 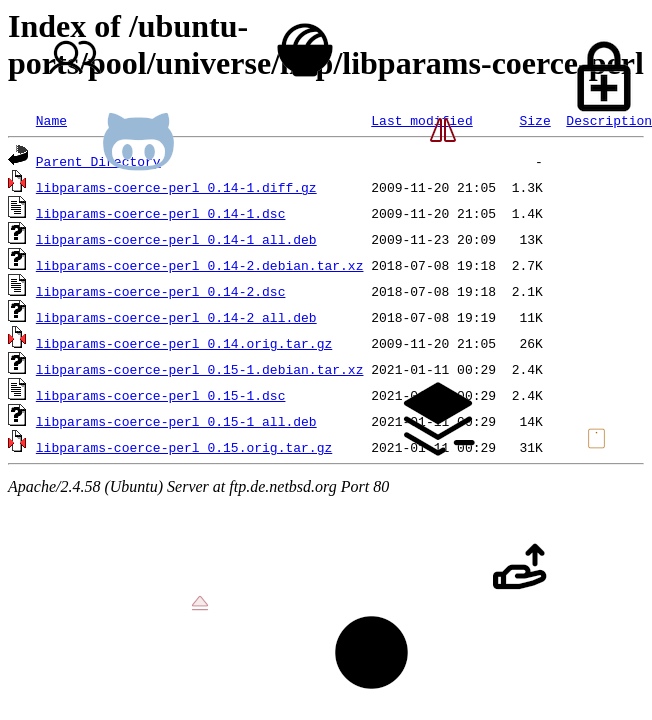 What do you see at coordinates (521, 569) in the screenshot?
I see `upload or send from your device` at bounding box center [521, 569].